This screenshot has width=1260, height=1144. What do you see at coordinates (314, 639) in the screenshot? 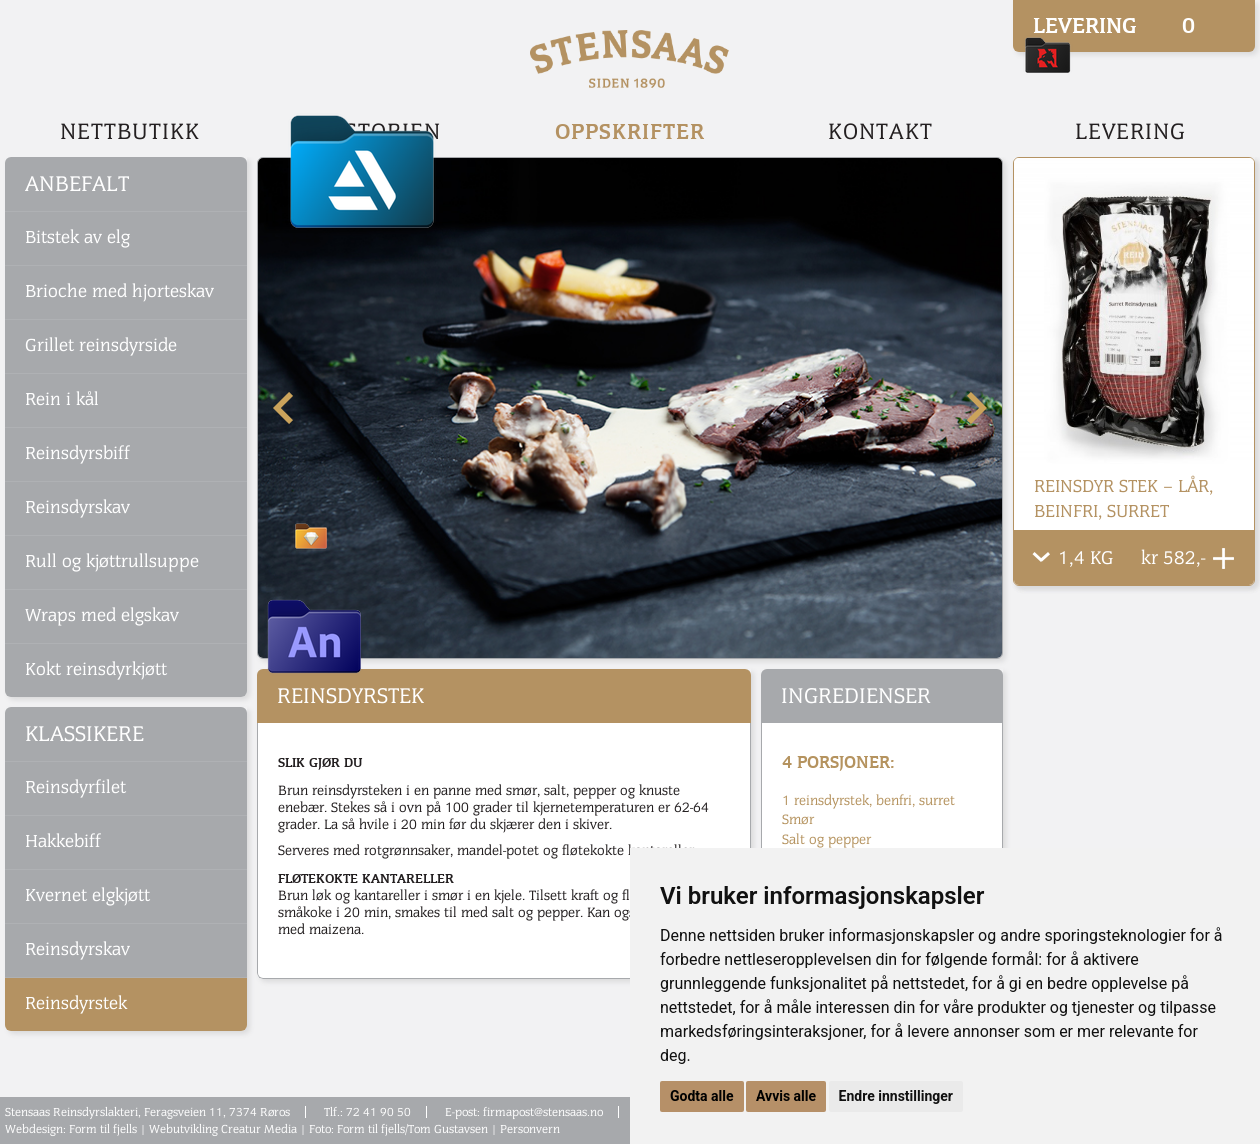
I see `open adobe animate project files folder` at bounding box center [314, 639].